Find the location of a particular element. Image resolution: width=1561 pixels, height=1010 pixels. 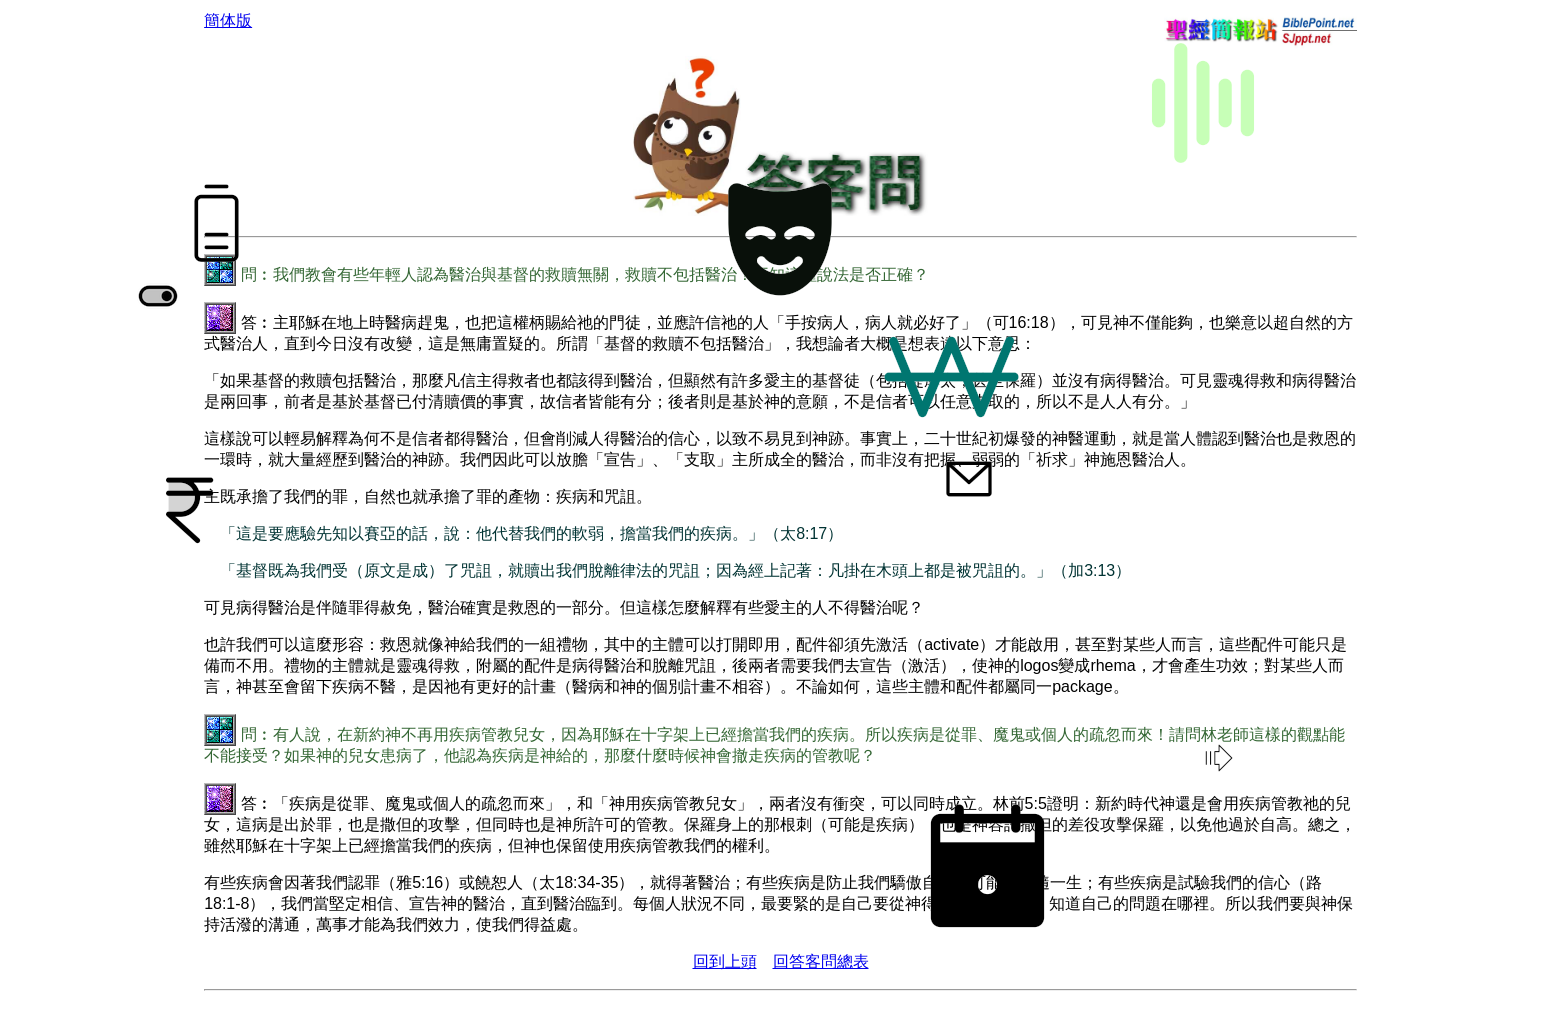

open your inbox is located at coordinates (969, 479).